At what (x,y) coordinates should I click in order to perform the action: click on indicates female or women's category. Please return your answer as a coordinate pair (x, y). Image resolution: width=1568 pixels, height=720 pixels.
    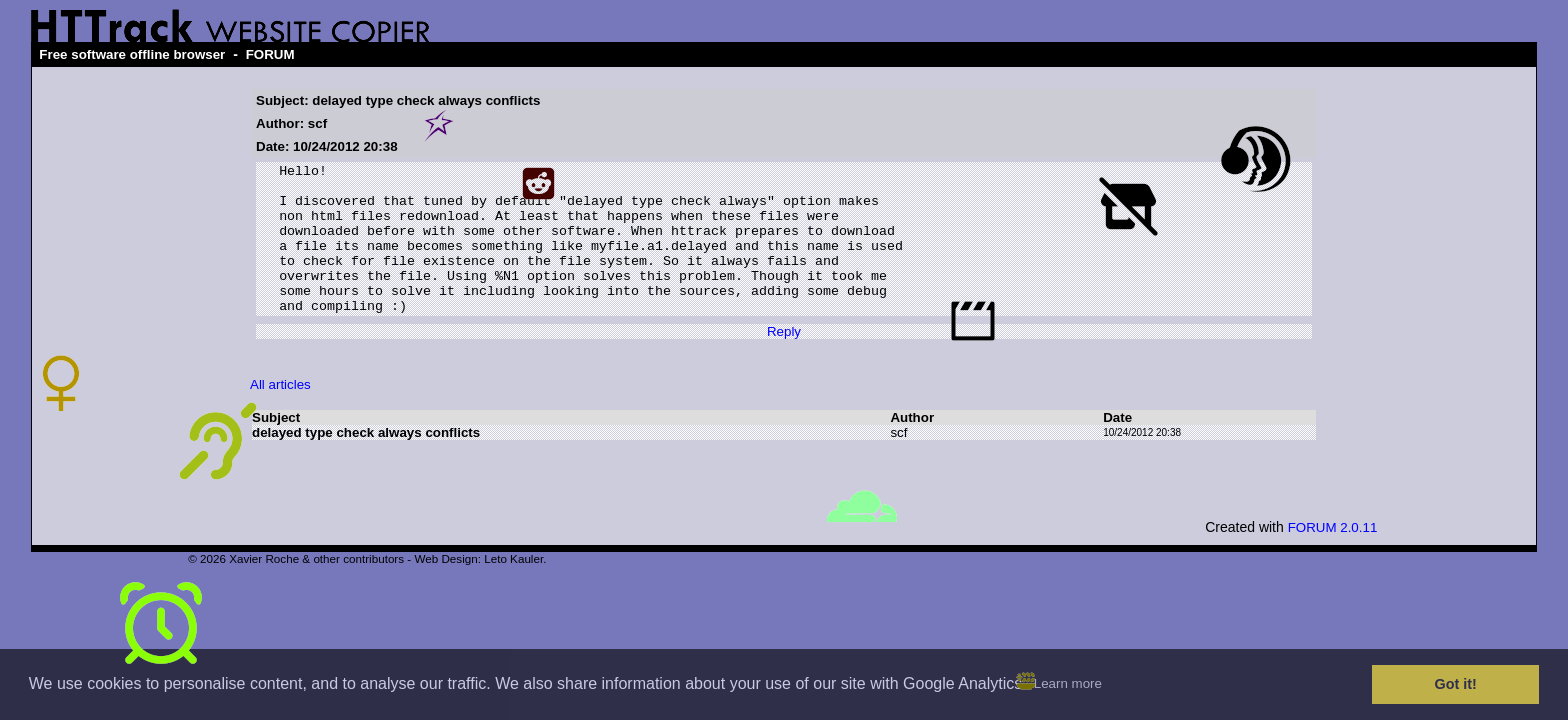
    Looking at the image, I should click on (61, 382).